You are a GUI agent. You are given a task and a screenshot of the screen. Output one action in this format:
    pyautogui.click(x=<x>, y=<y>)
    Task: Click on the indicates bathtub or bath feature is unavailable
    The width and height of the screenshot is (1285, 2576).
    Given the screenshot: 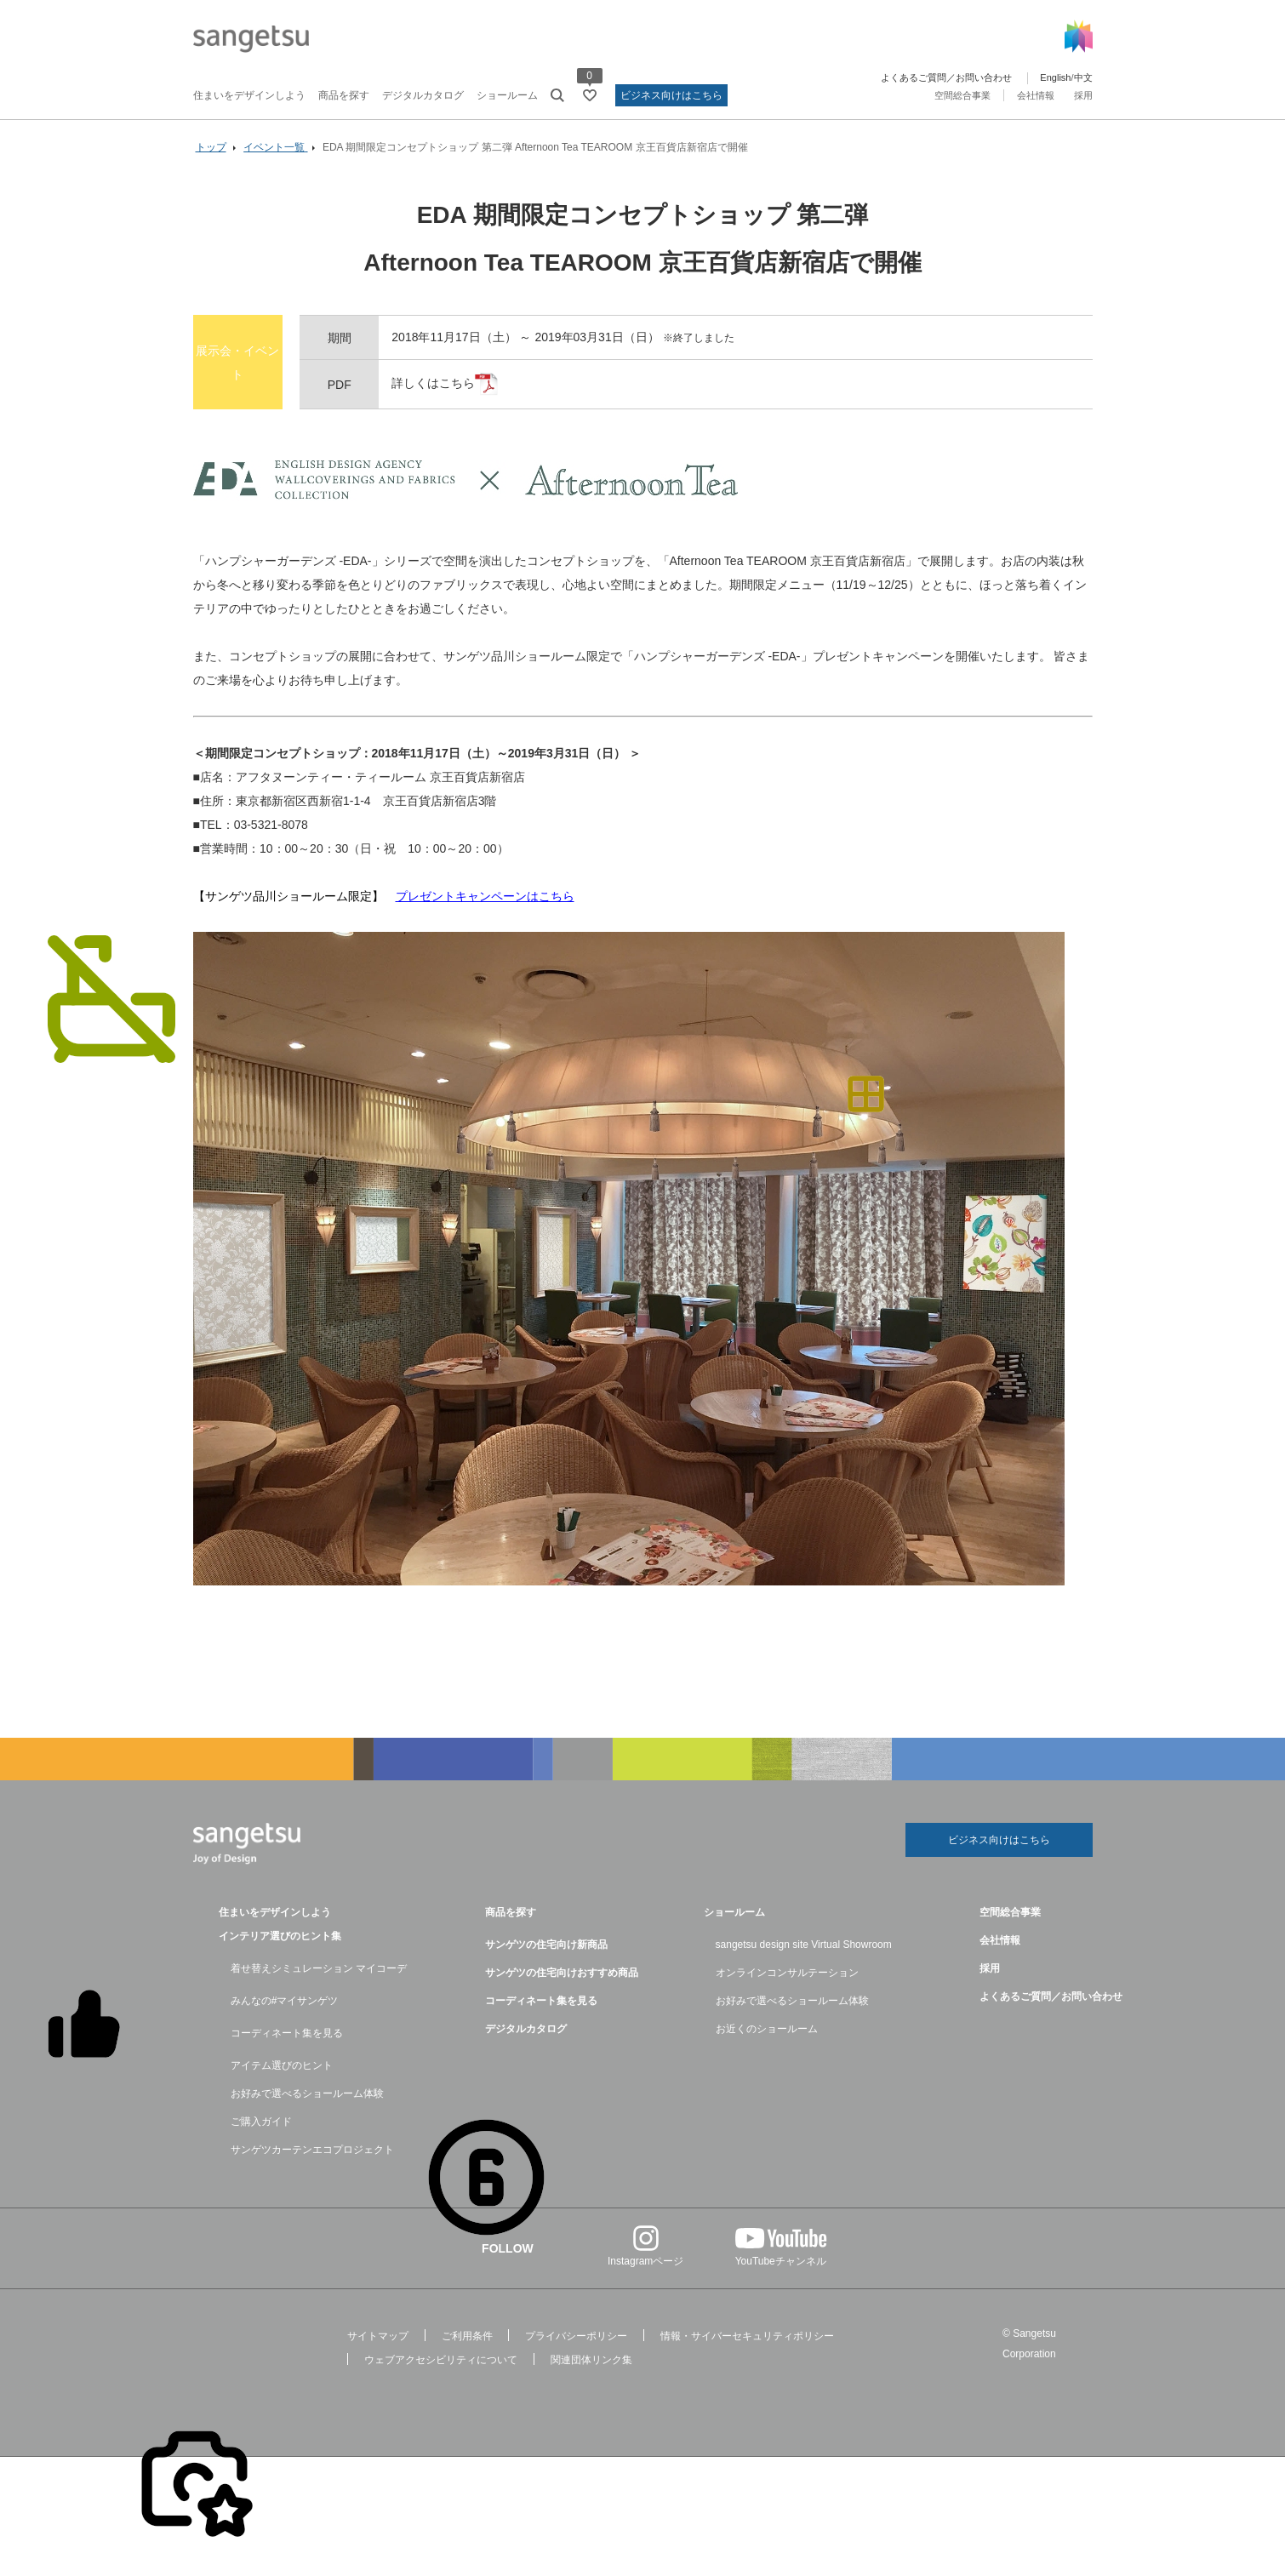 What is the action you would take?
    pyautogui.click(x=111, y=999)
    